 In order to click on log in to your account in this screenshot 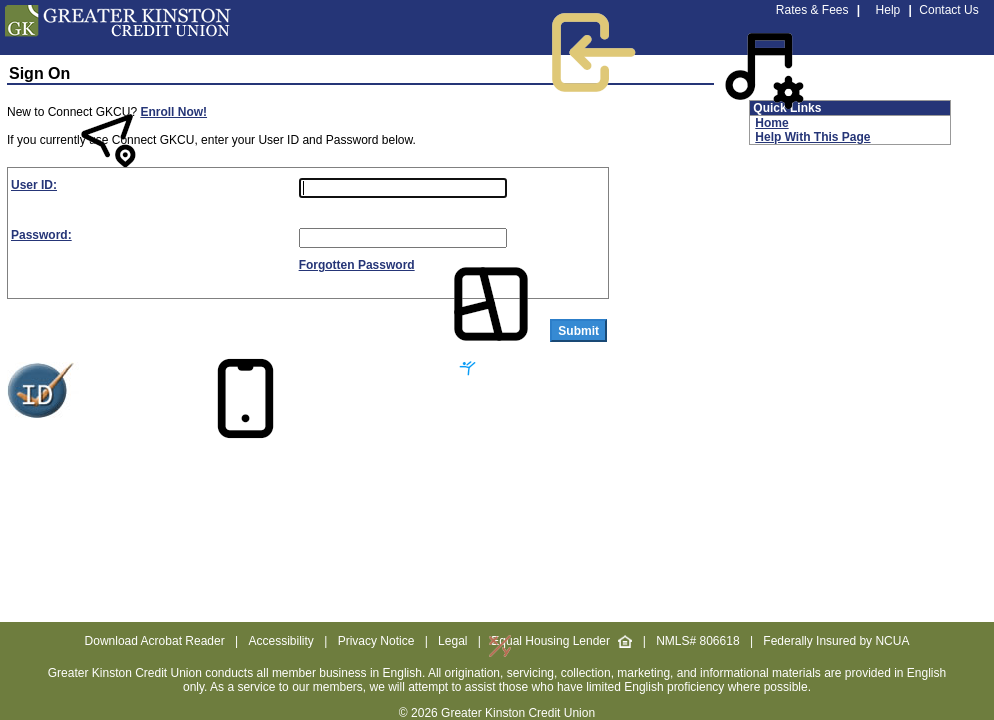, I will do `click(591, 52)`.